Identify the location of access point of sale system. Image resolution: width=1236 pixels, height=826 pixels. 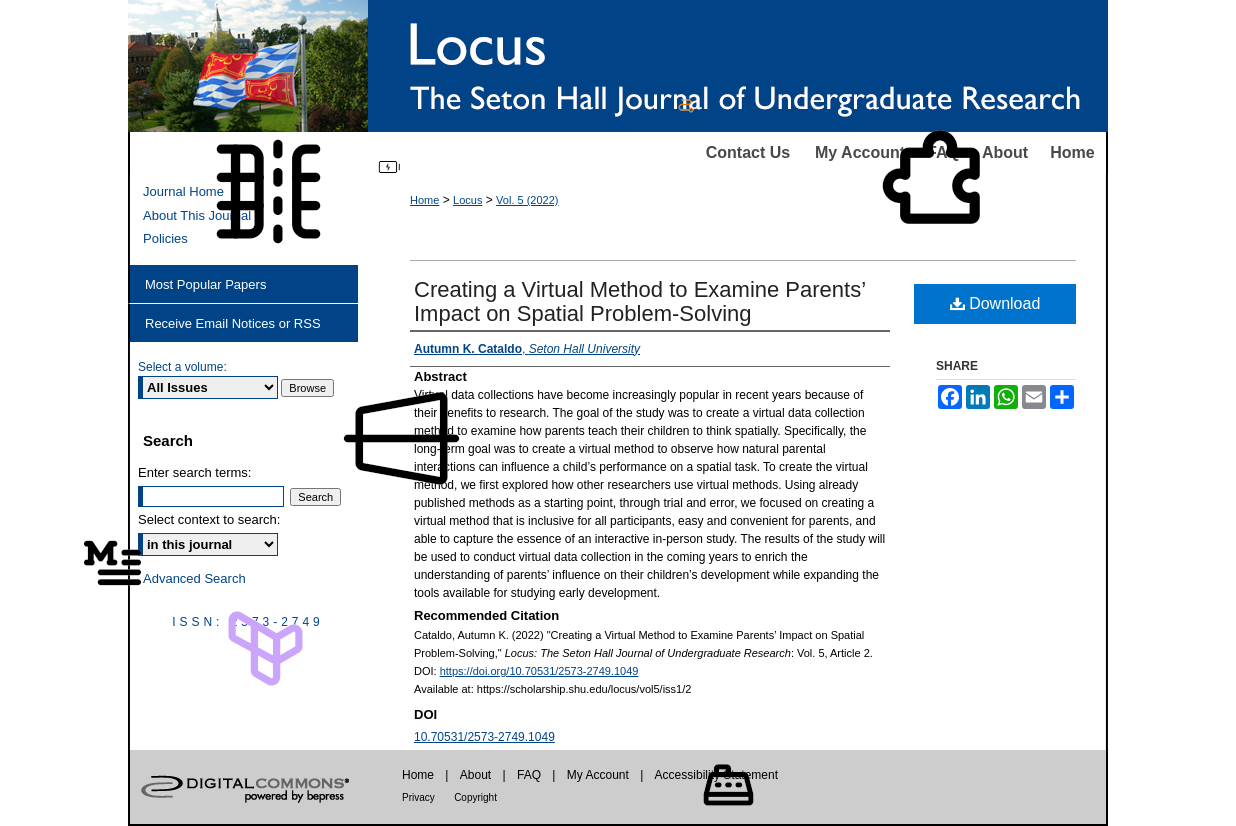
(728, 787).